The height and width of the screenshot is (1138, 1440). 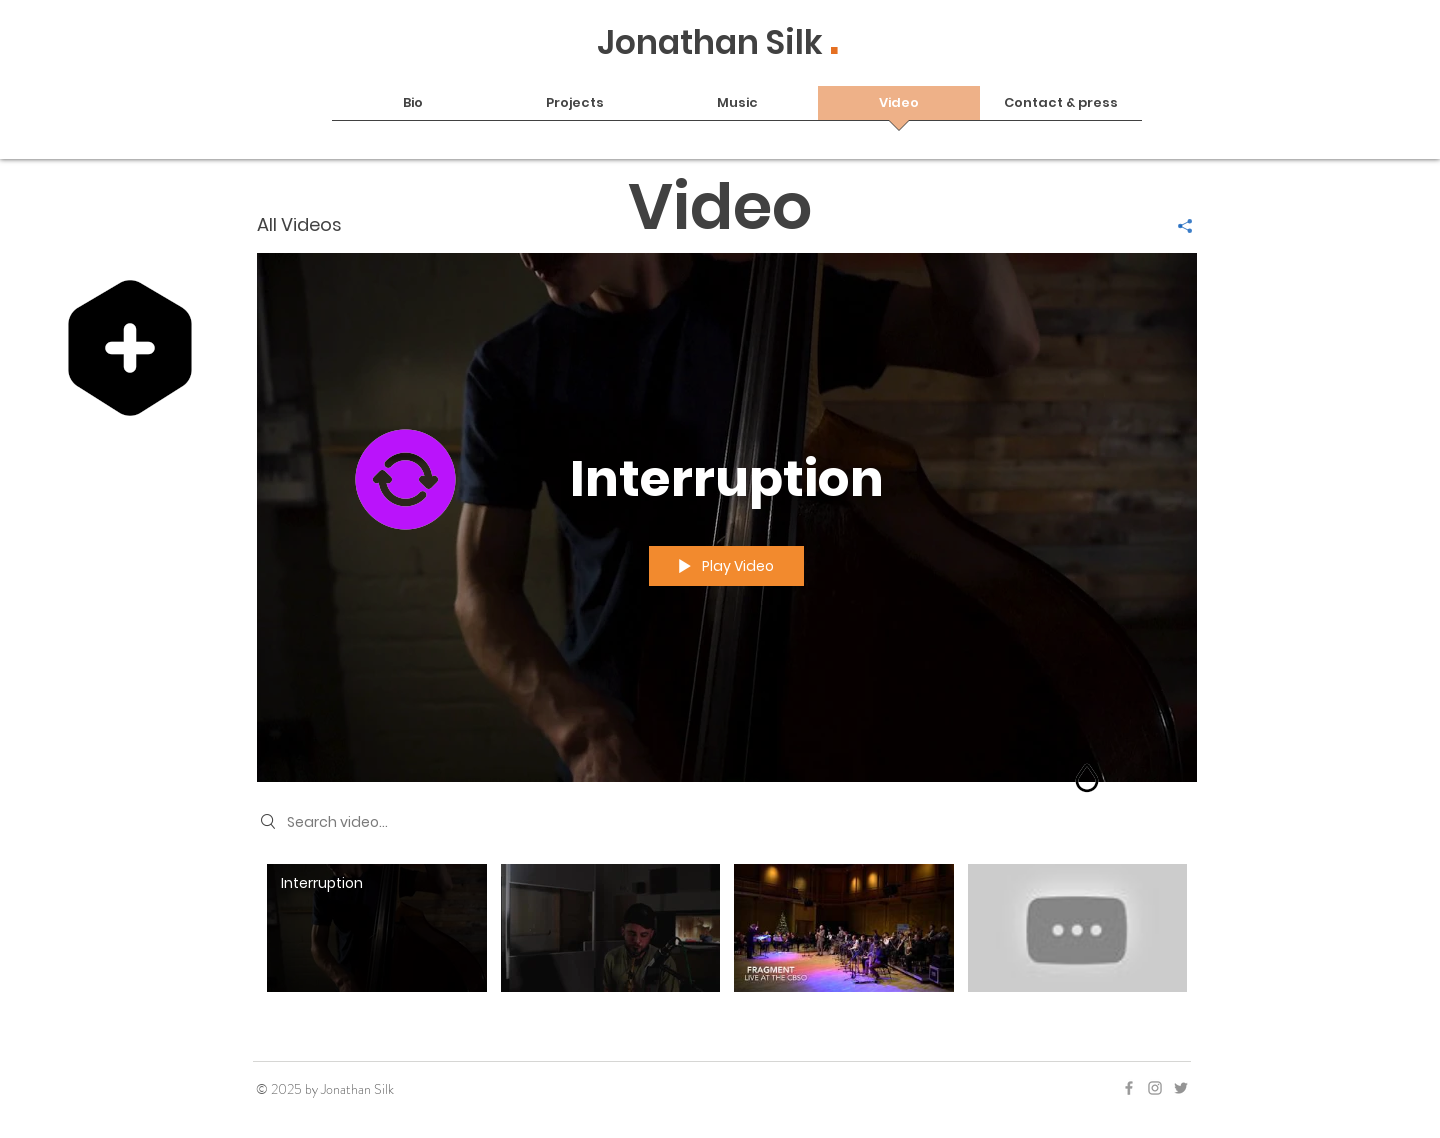 What do you see at coordinates (405, 479) in the screenshot?
I see `sync data or refresh content` at bounding box center [405, 479].